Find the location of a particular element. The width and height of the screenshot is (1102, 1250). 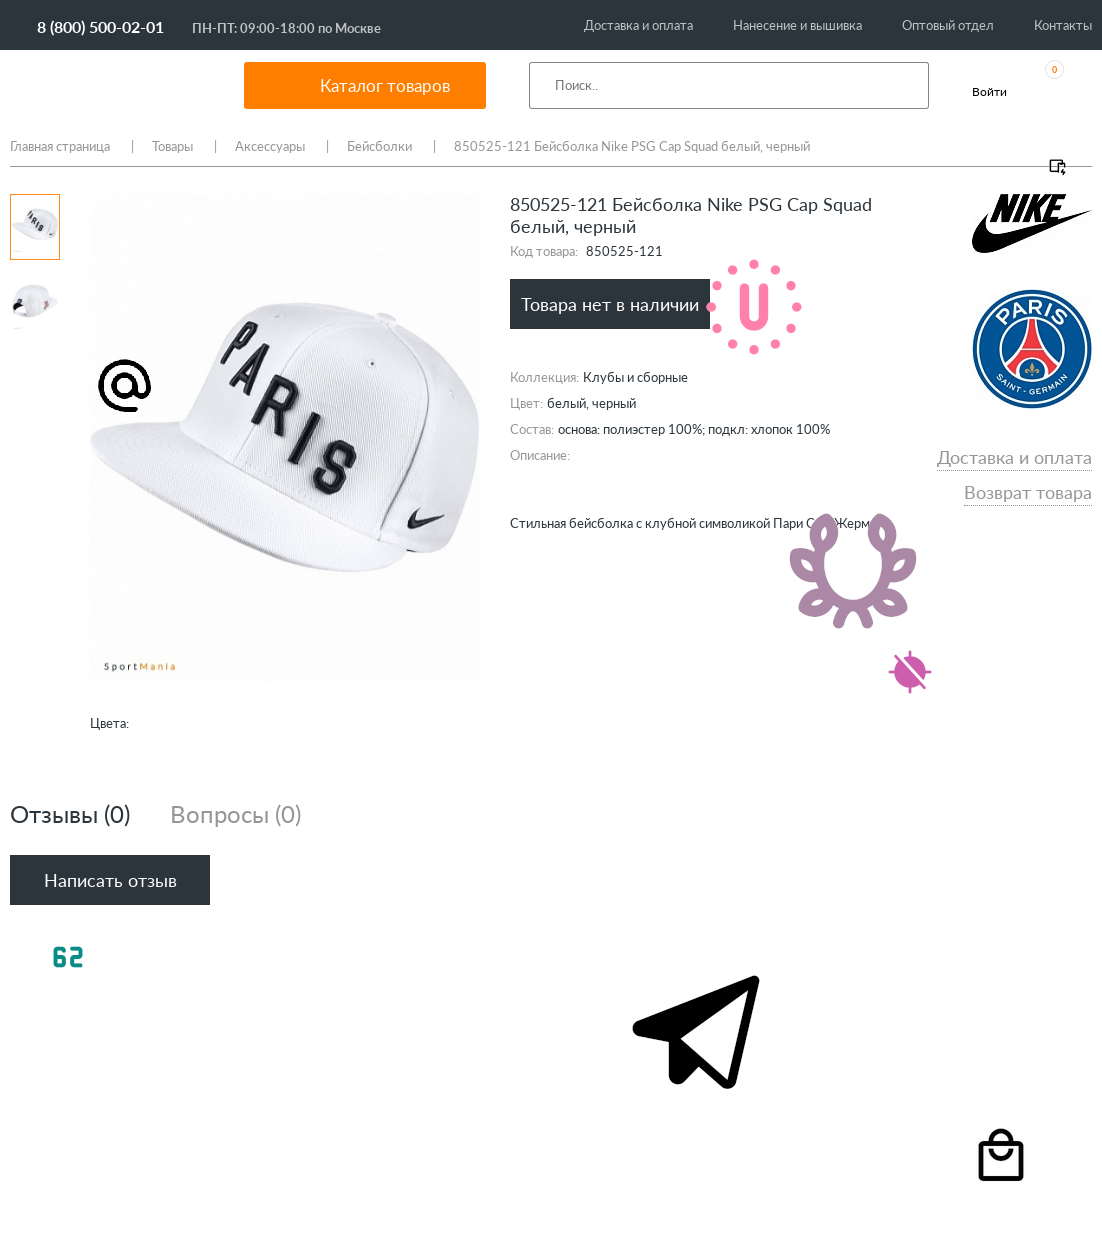

indicates a pending or unverified user account is located at coordinates (754, 307).